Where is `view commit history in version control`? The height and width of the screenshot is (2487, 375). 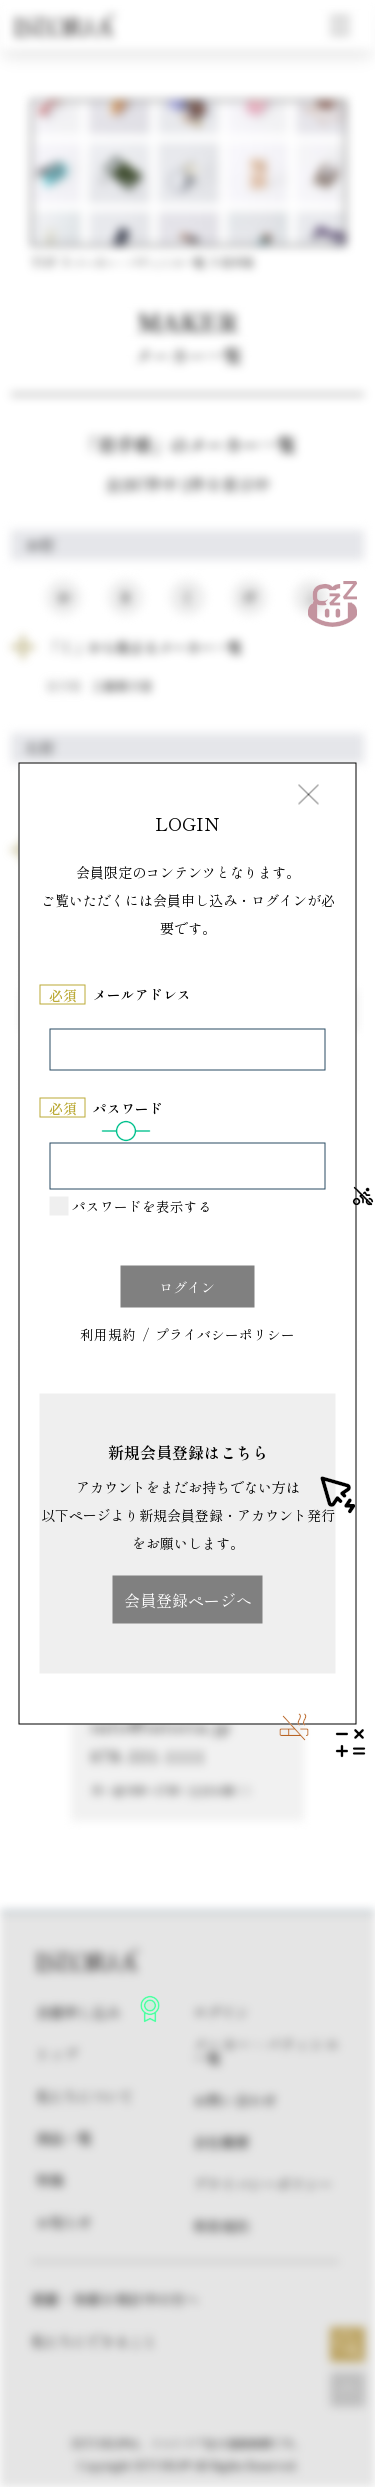 view commit history in version control is located at coordinates (126, 1131).